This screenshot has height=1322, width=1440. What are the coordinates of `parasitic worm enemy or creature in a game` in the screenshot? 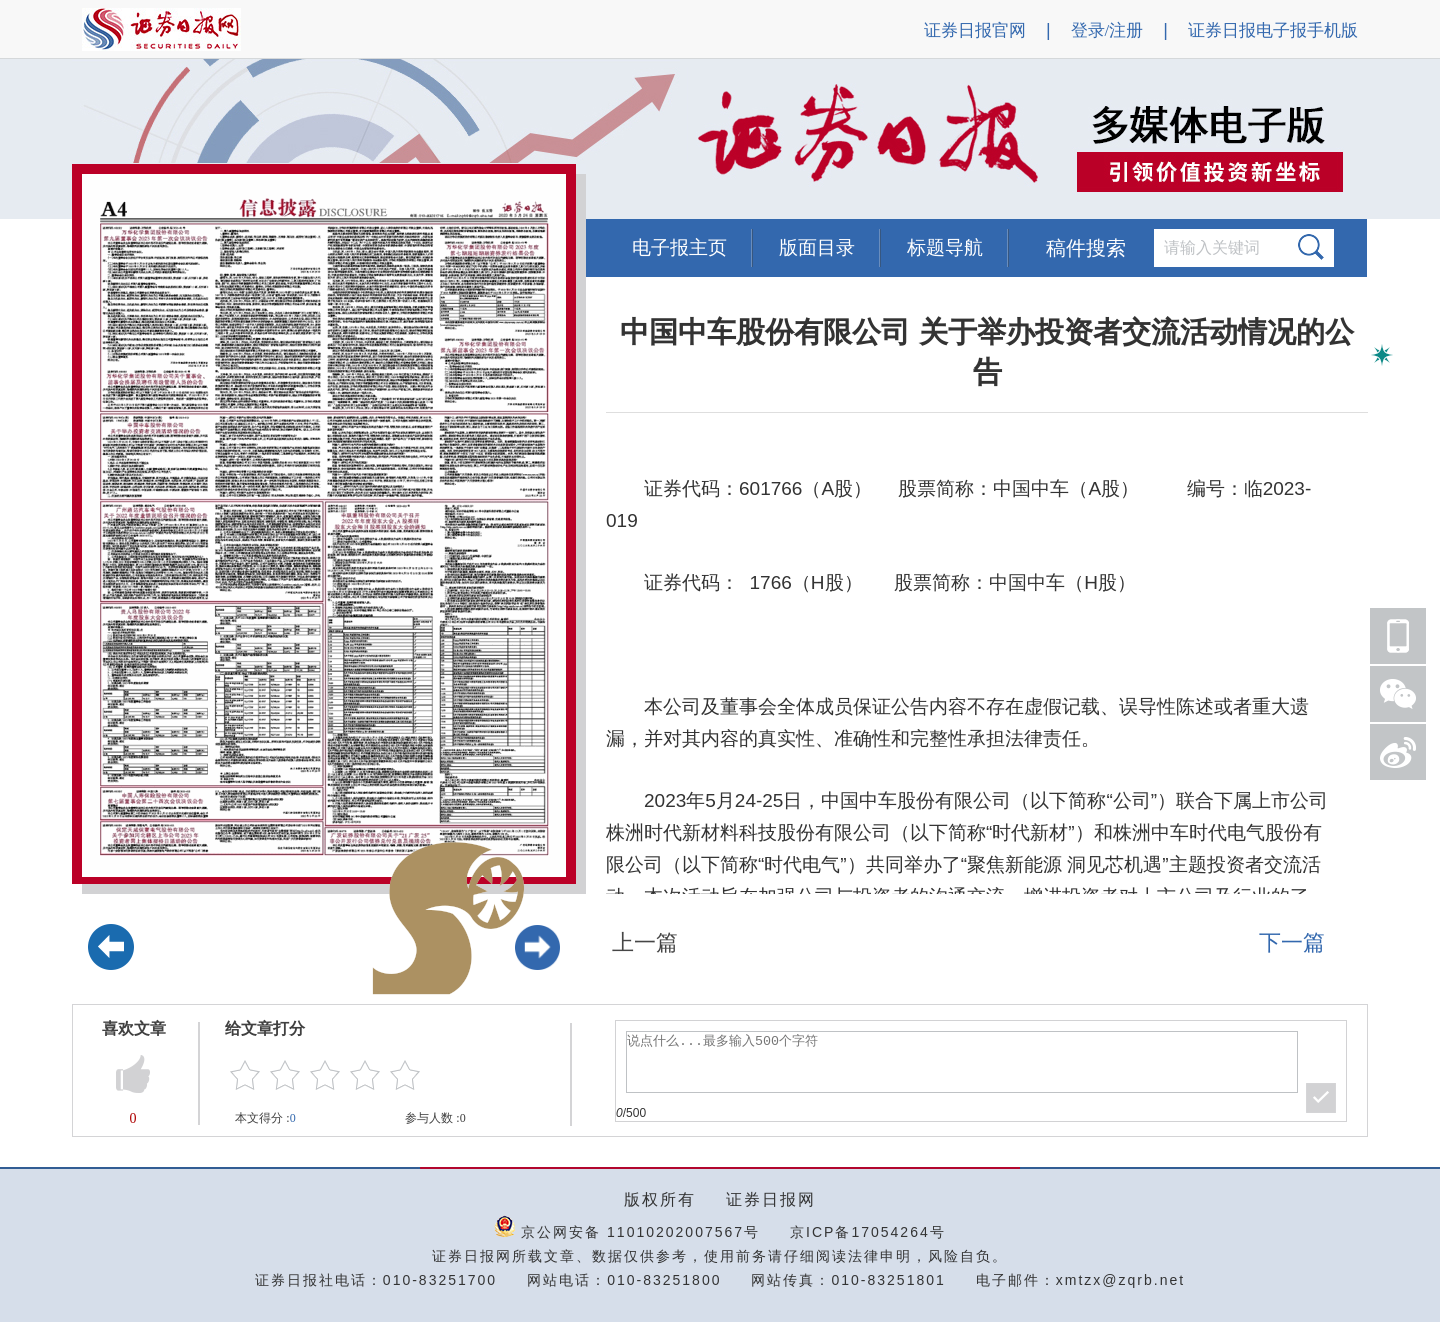 It's located at (448, 918).